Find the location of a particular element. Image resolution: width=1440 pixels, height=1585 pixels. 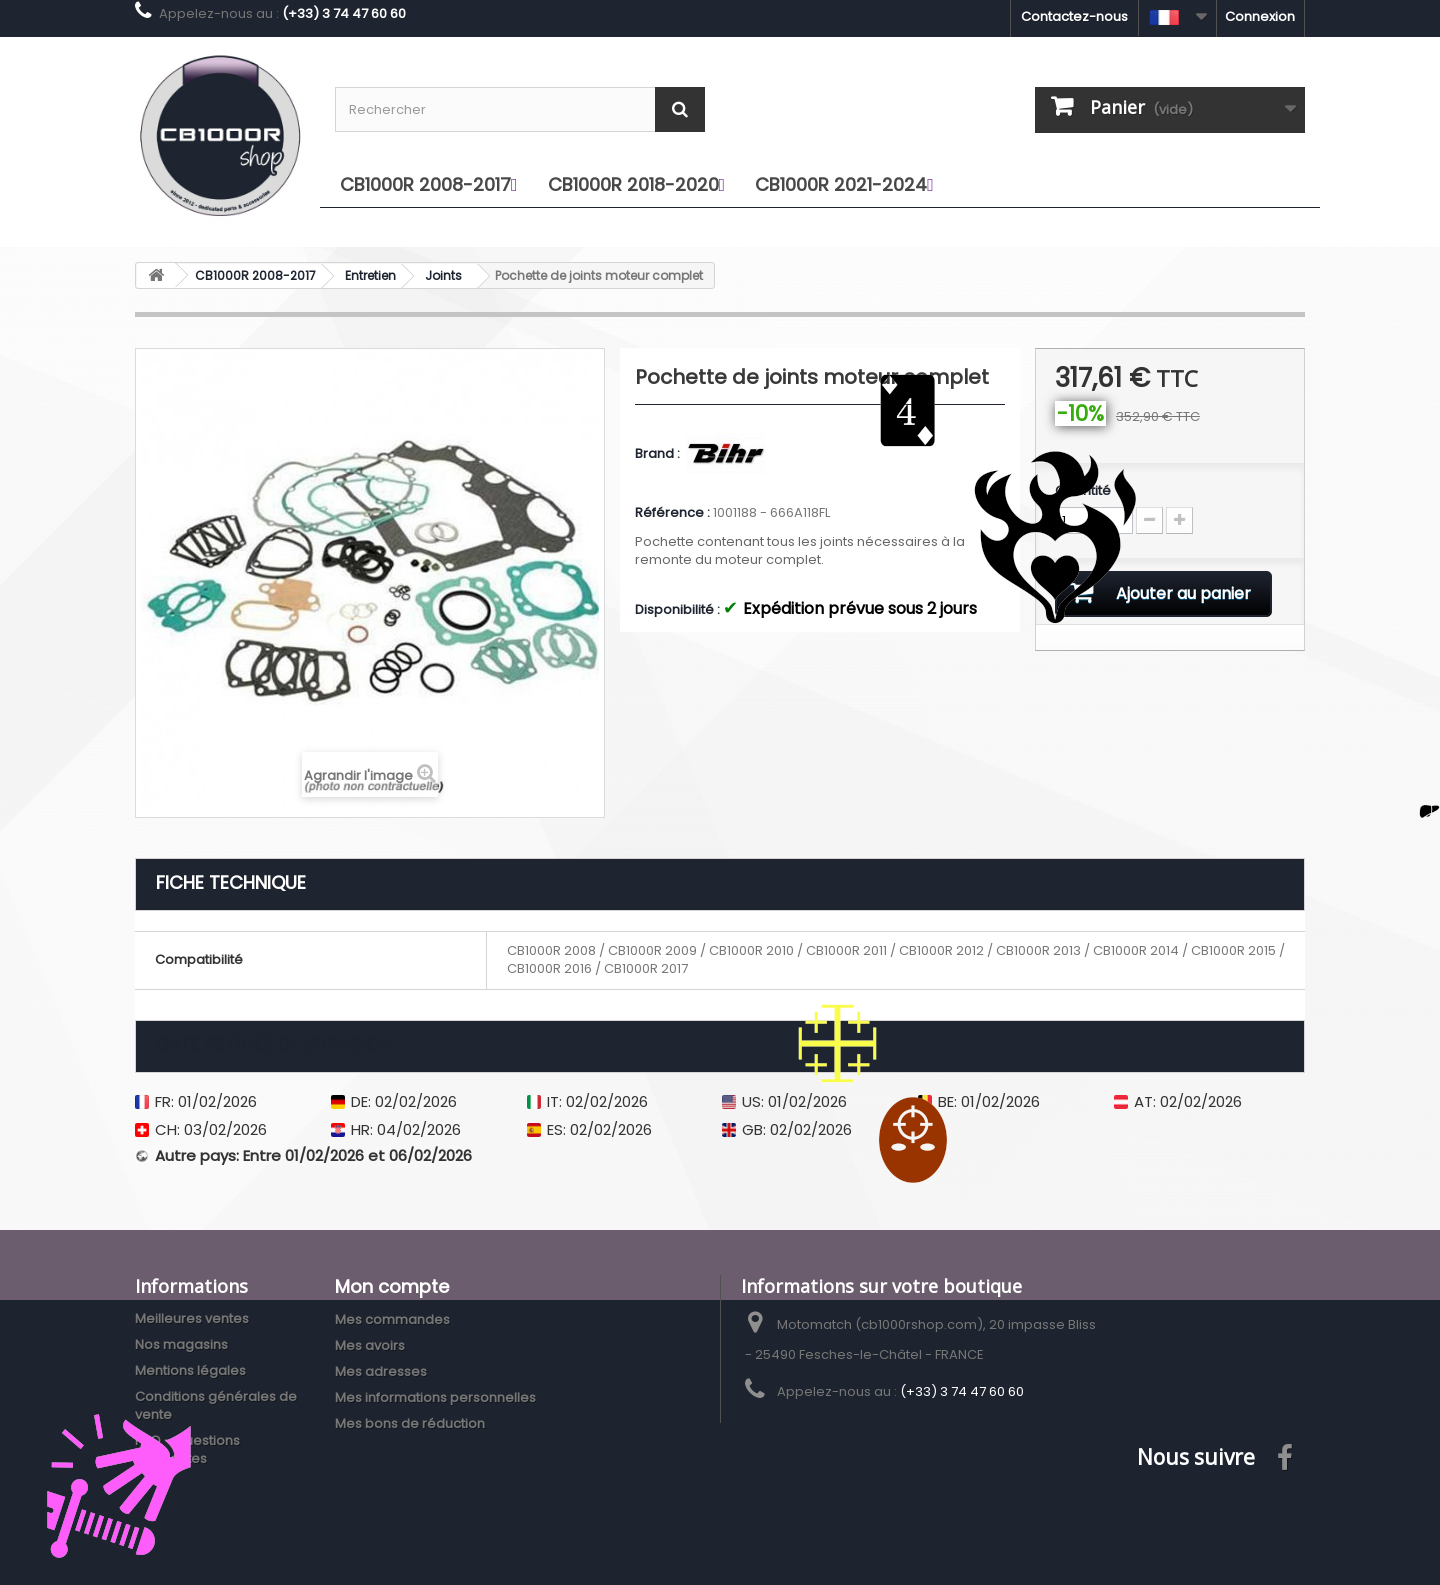

view liver health information is located at coordinates (1429, 811).